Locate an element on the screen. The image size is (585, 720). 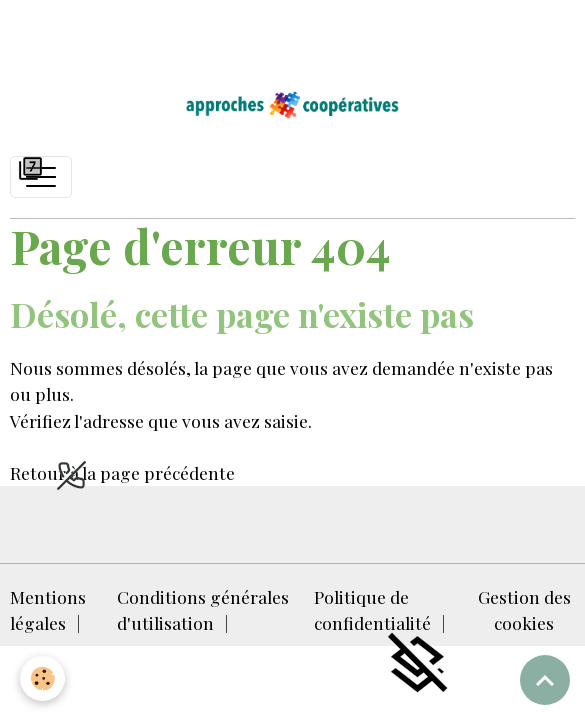
clear all map layers is located at coordinates (417, 665).